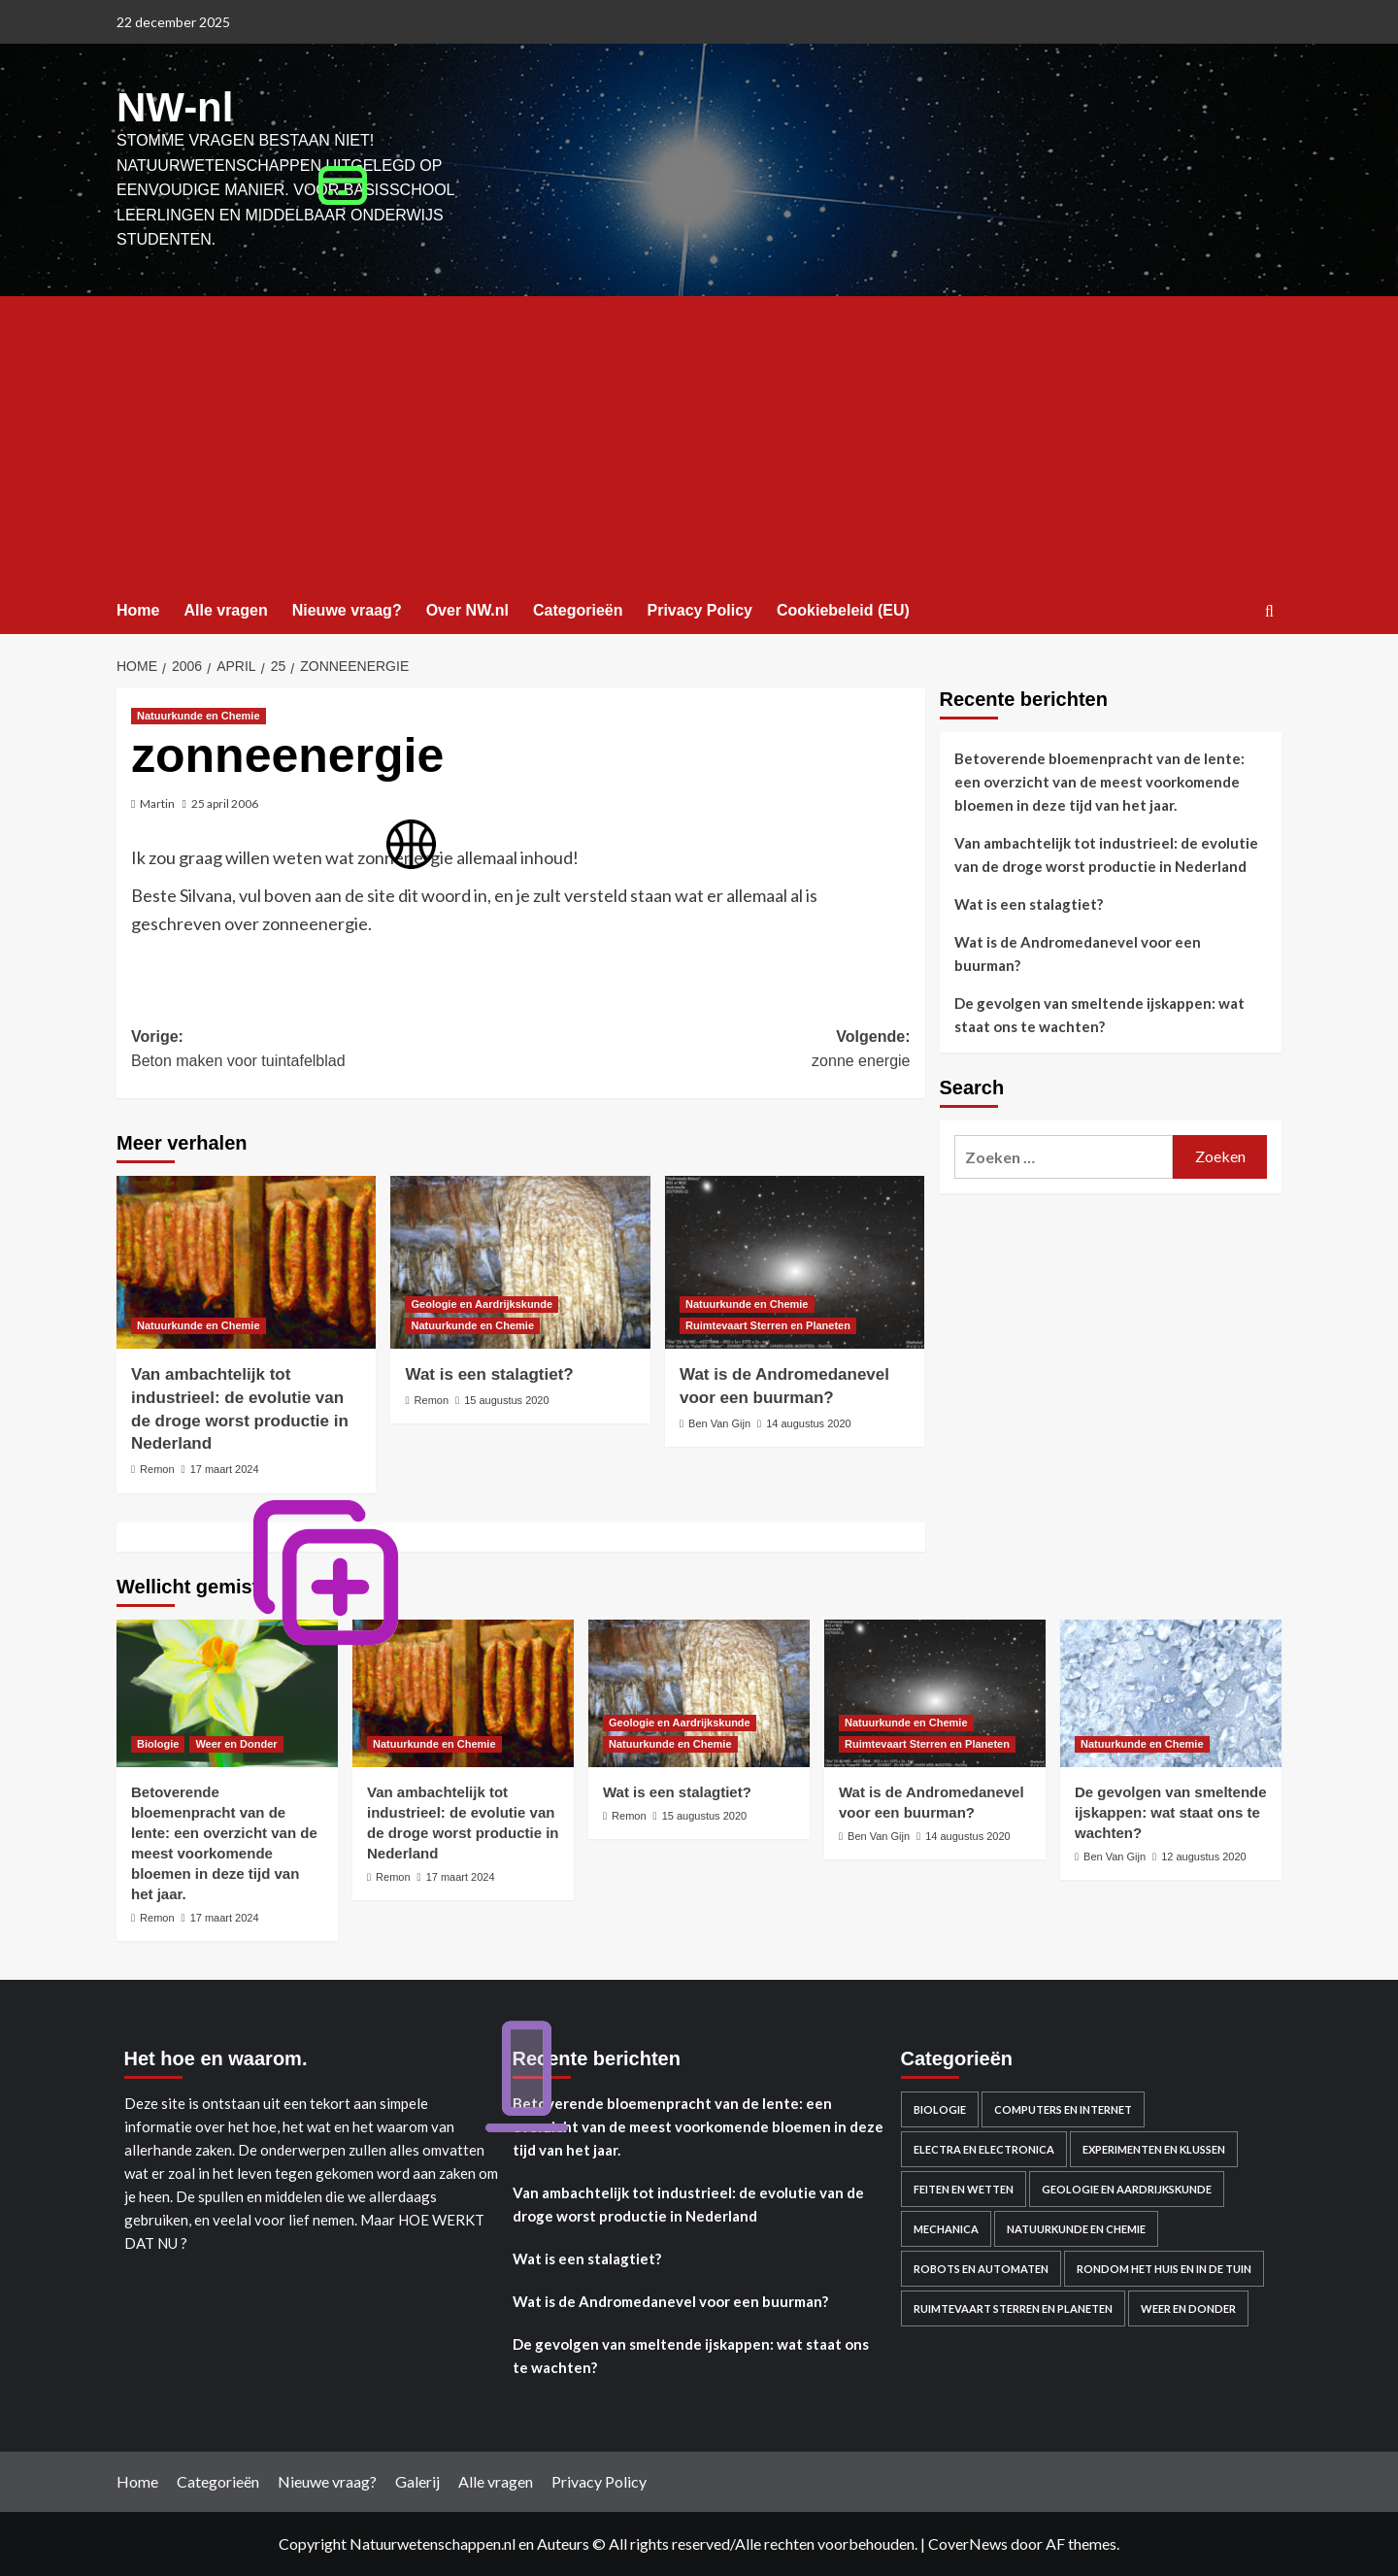  What do you see at coordinates (325, 1572) in the screenshot?
I see `duplicate and add new item` at bounding box center [325, 1572].